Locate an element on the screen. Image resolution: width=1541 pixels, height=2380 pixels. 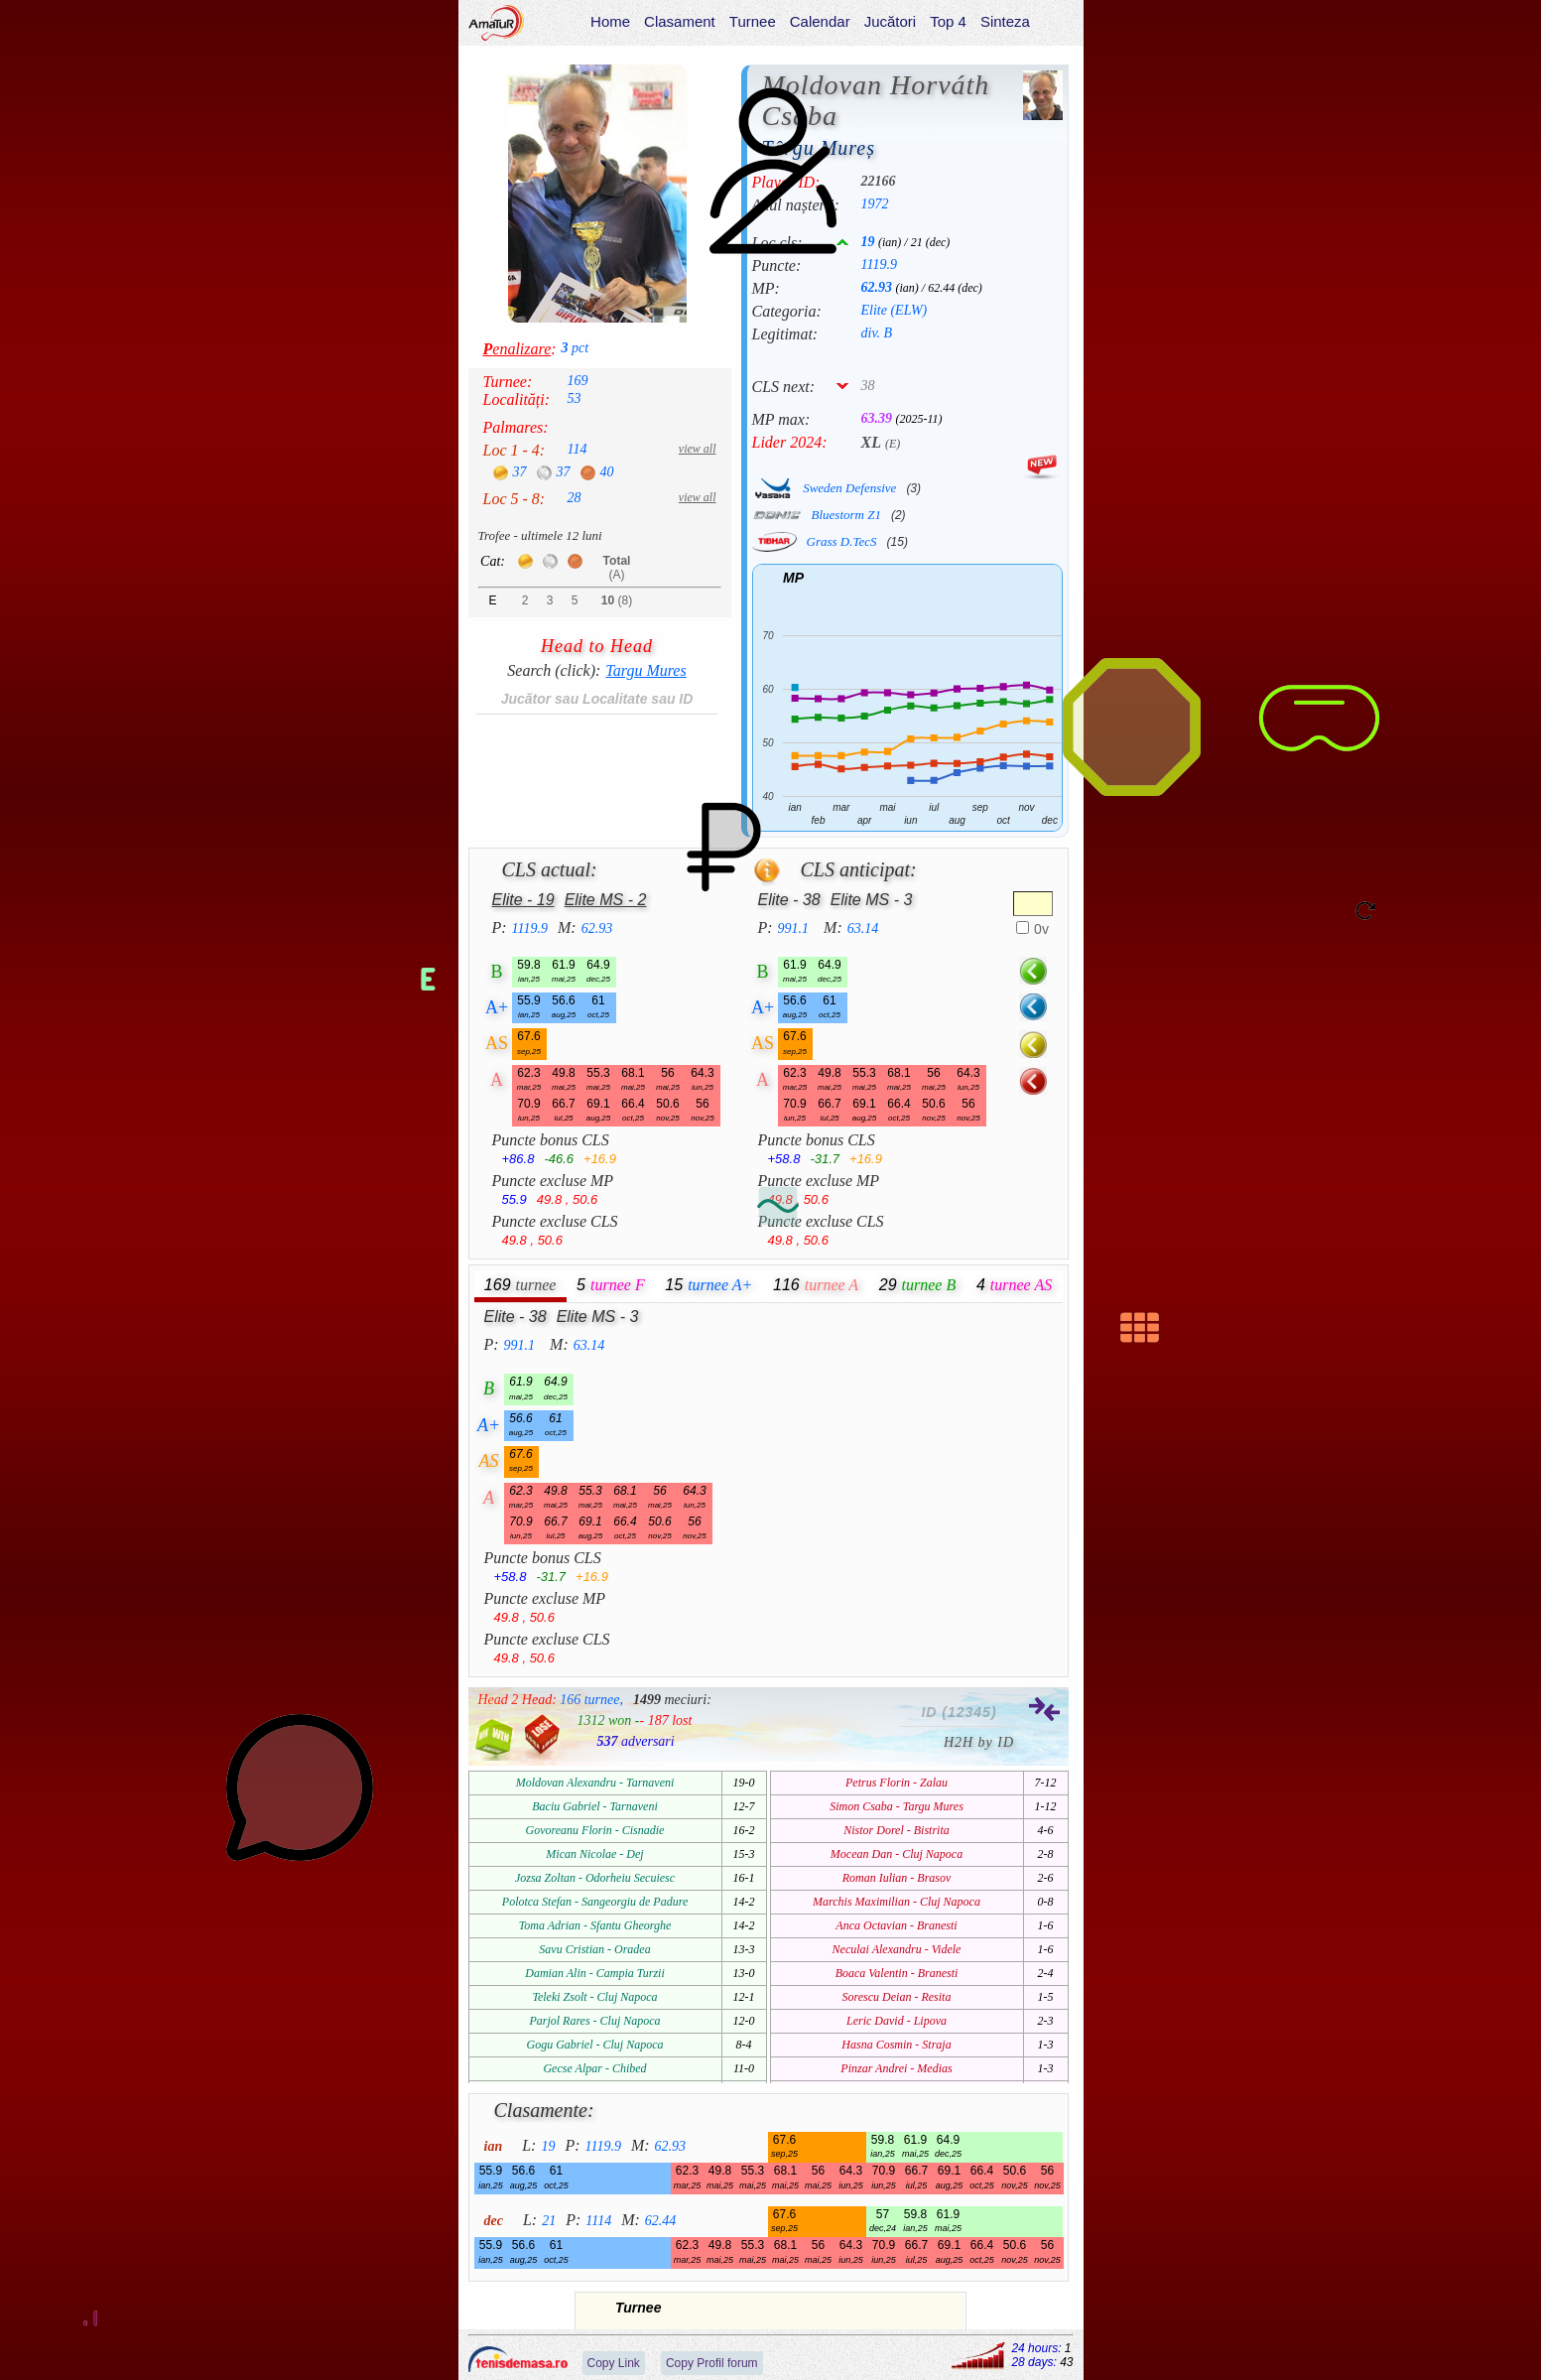
indicates weak cellular network signal is located at coordinates (107, 2306).